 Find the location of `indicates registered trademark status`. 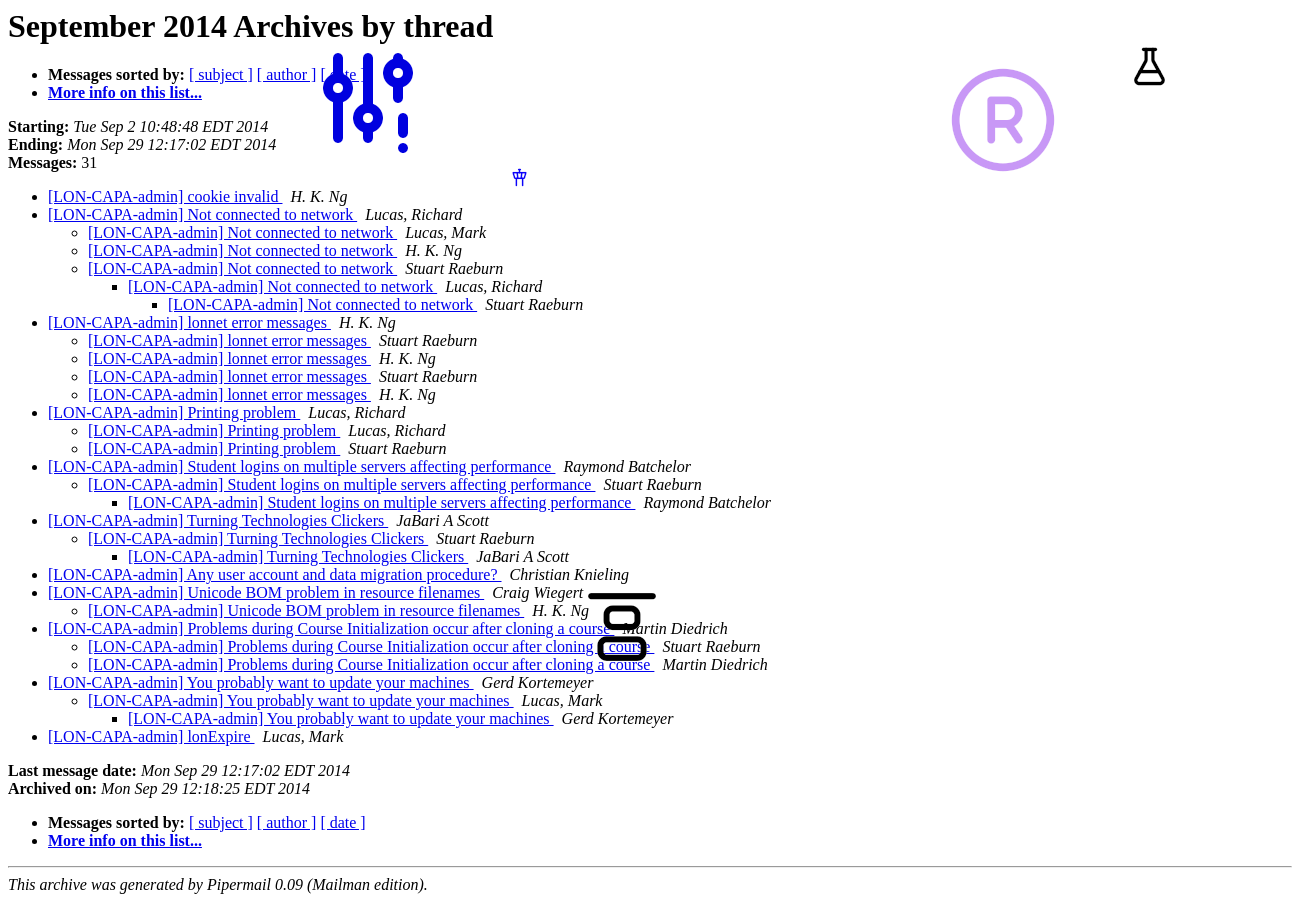

indicates registered trademark status is located at coordinates (1003, 120).